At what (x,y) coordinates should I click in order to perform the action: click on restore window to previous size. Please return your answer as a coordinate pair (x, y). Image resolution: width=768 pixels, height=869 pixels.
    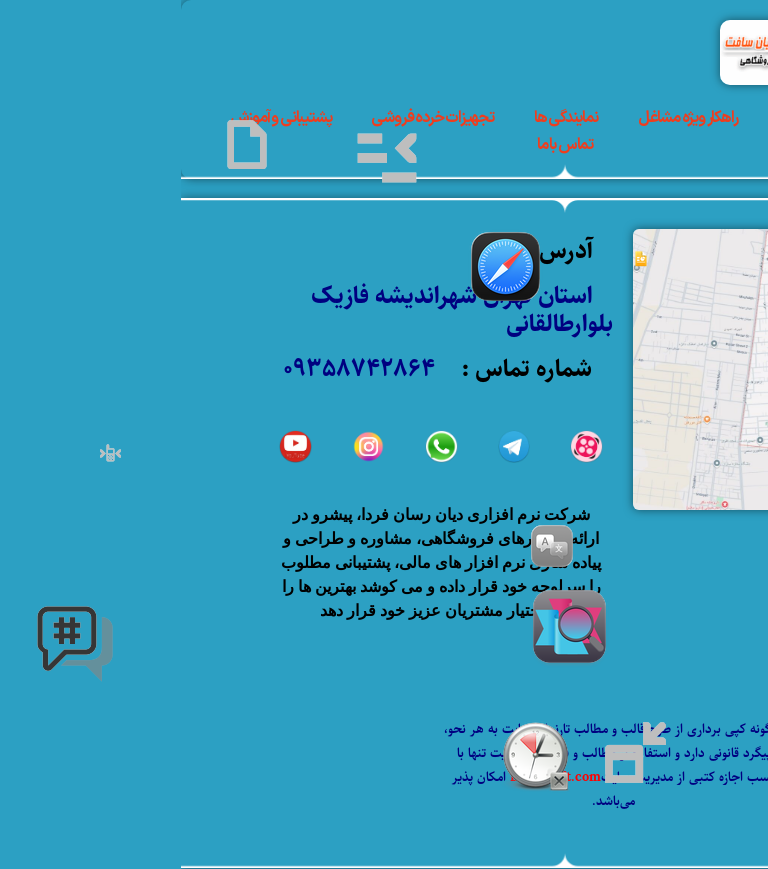
    Looking at the image, I should click on (635, 752).